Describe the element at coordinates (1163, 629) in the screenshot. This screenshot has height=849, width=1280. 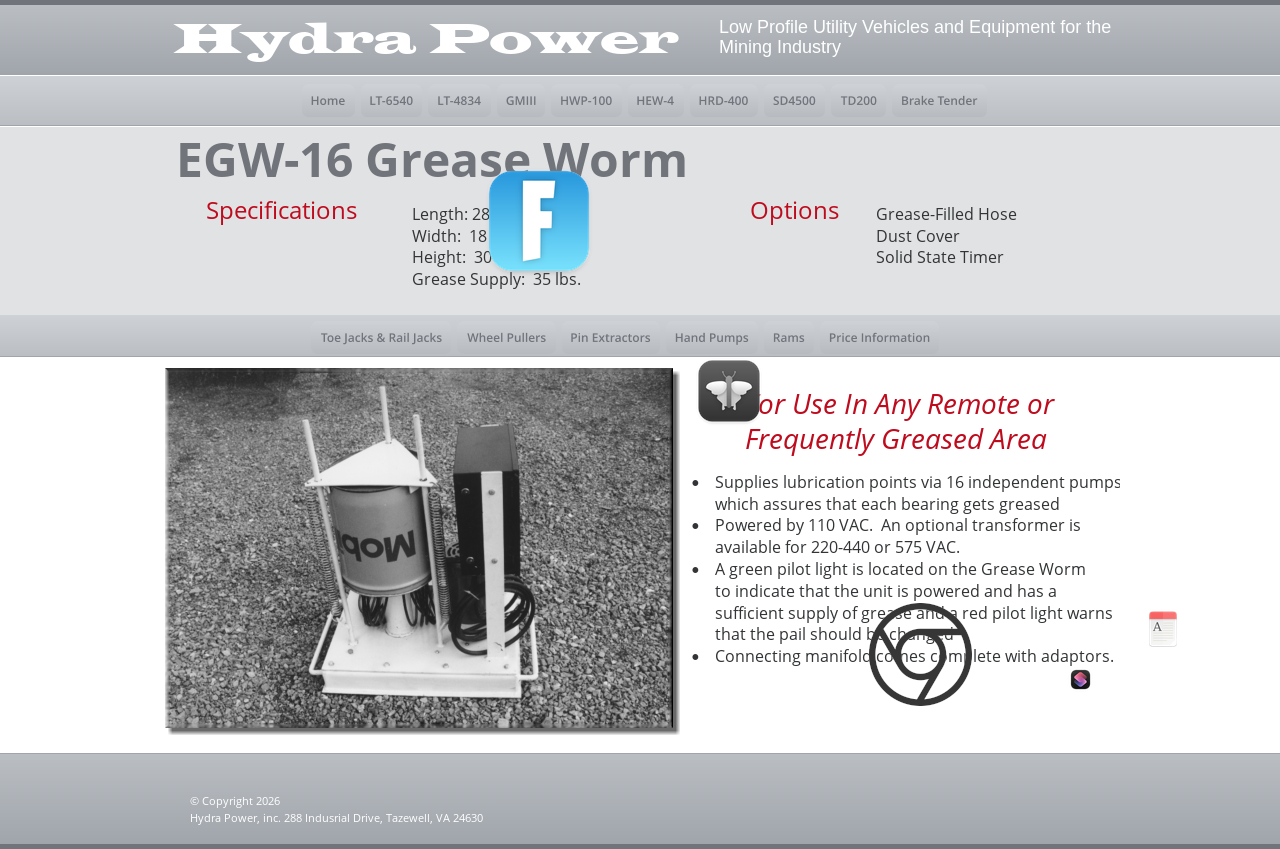
I see `open ebook reader application` at that location.